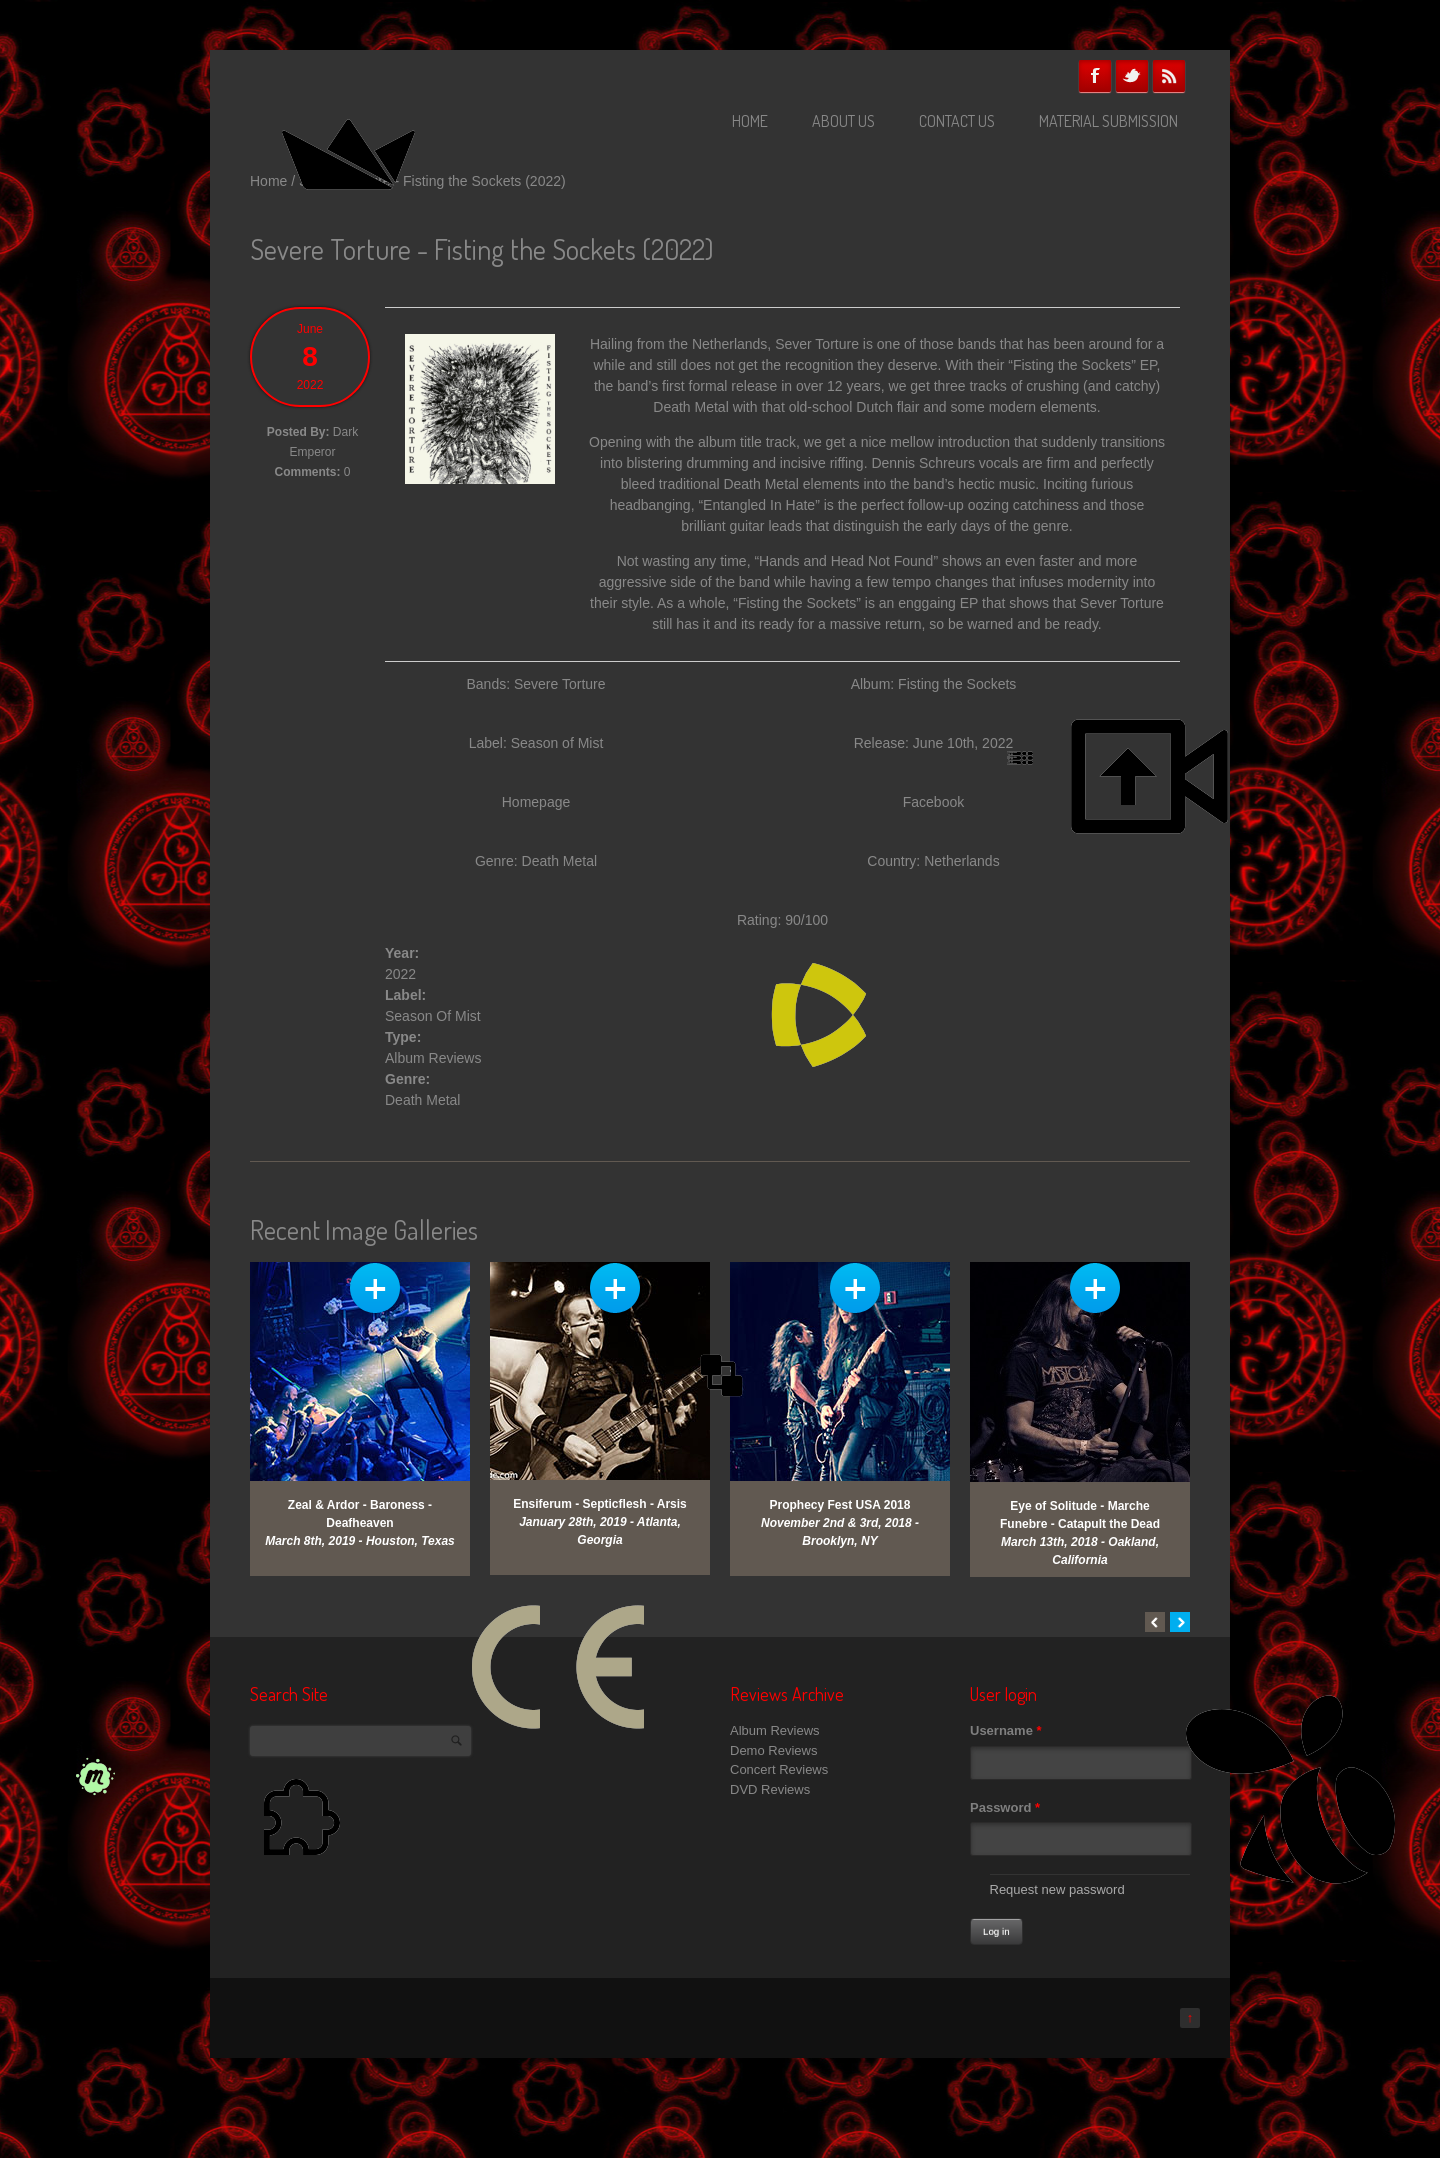 The width and height of the screenshot is (1440, 2158). I want to click on open the Meetup app, so click(95, 1776).